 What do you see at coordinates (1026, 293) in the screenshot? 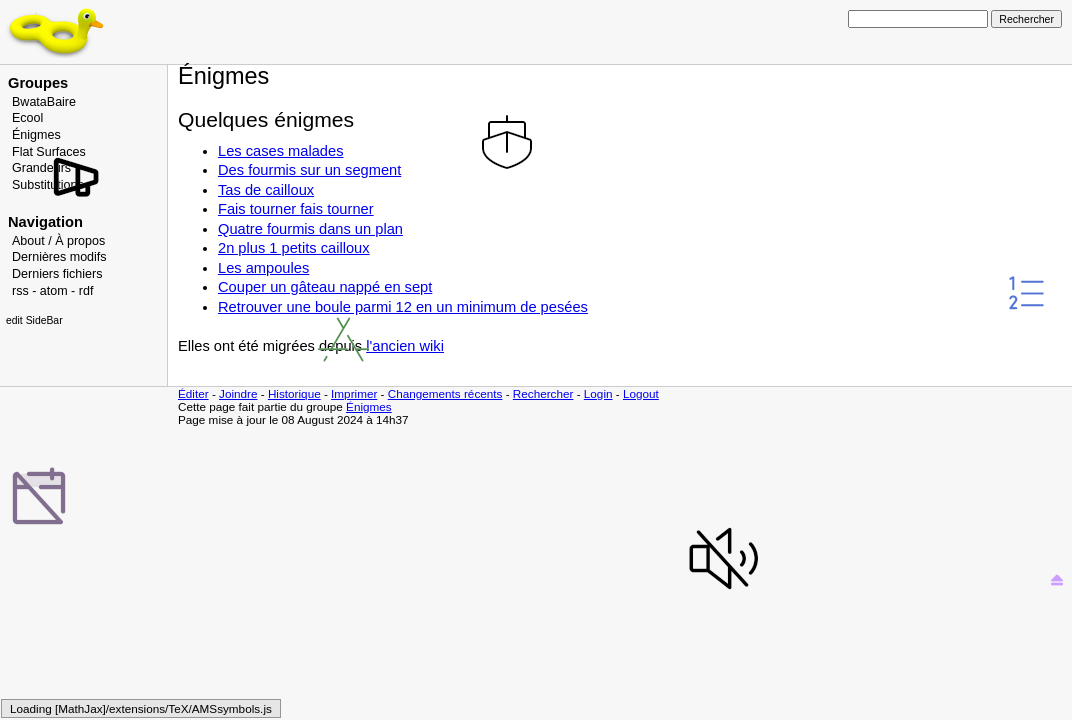
I see `create a numbered list` at bounding box center [1026, 293].